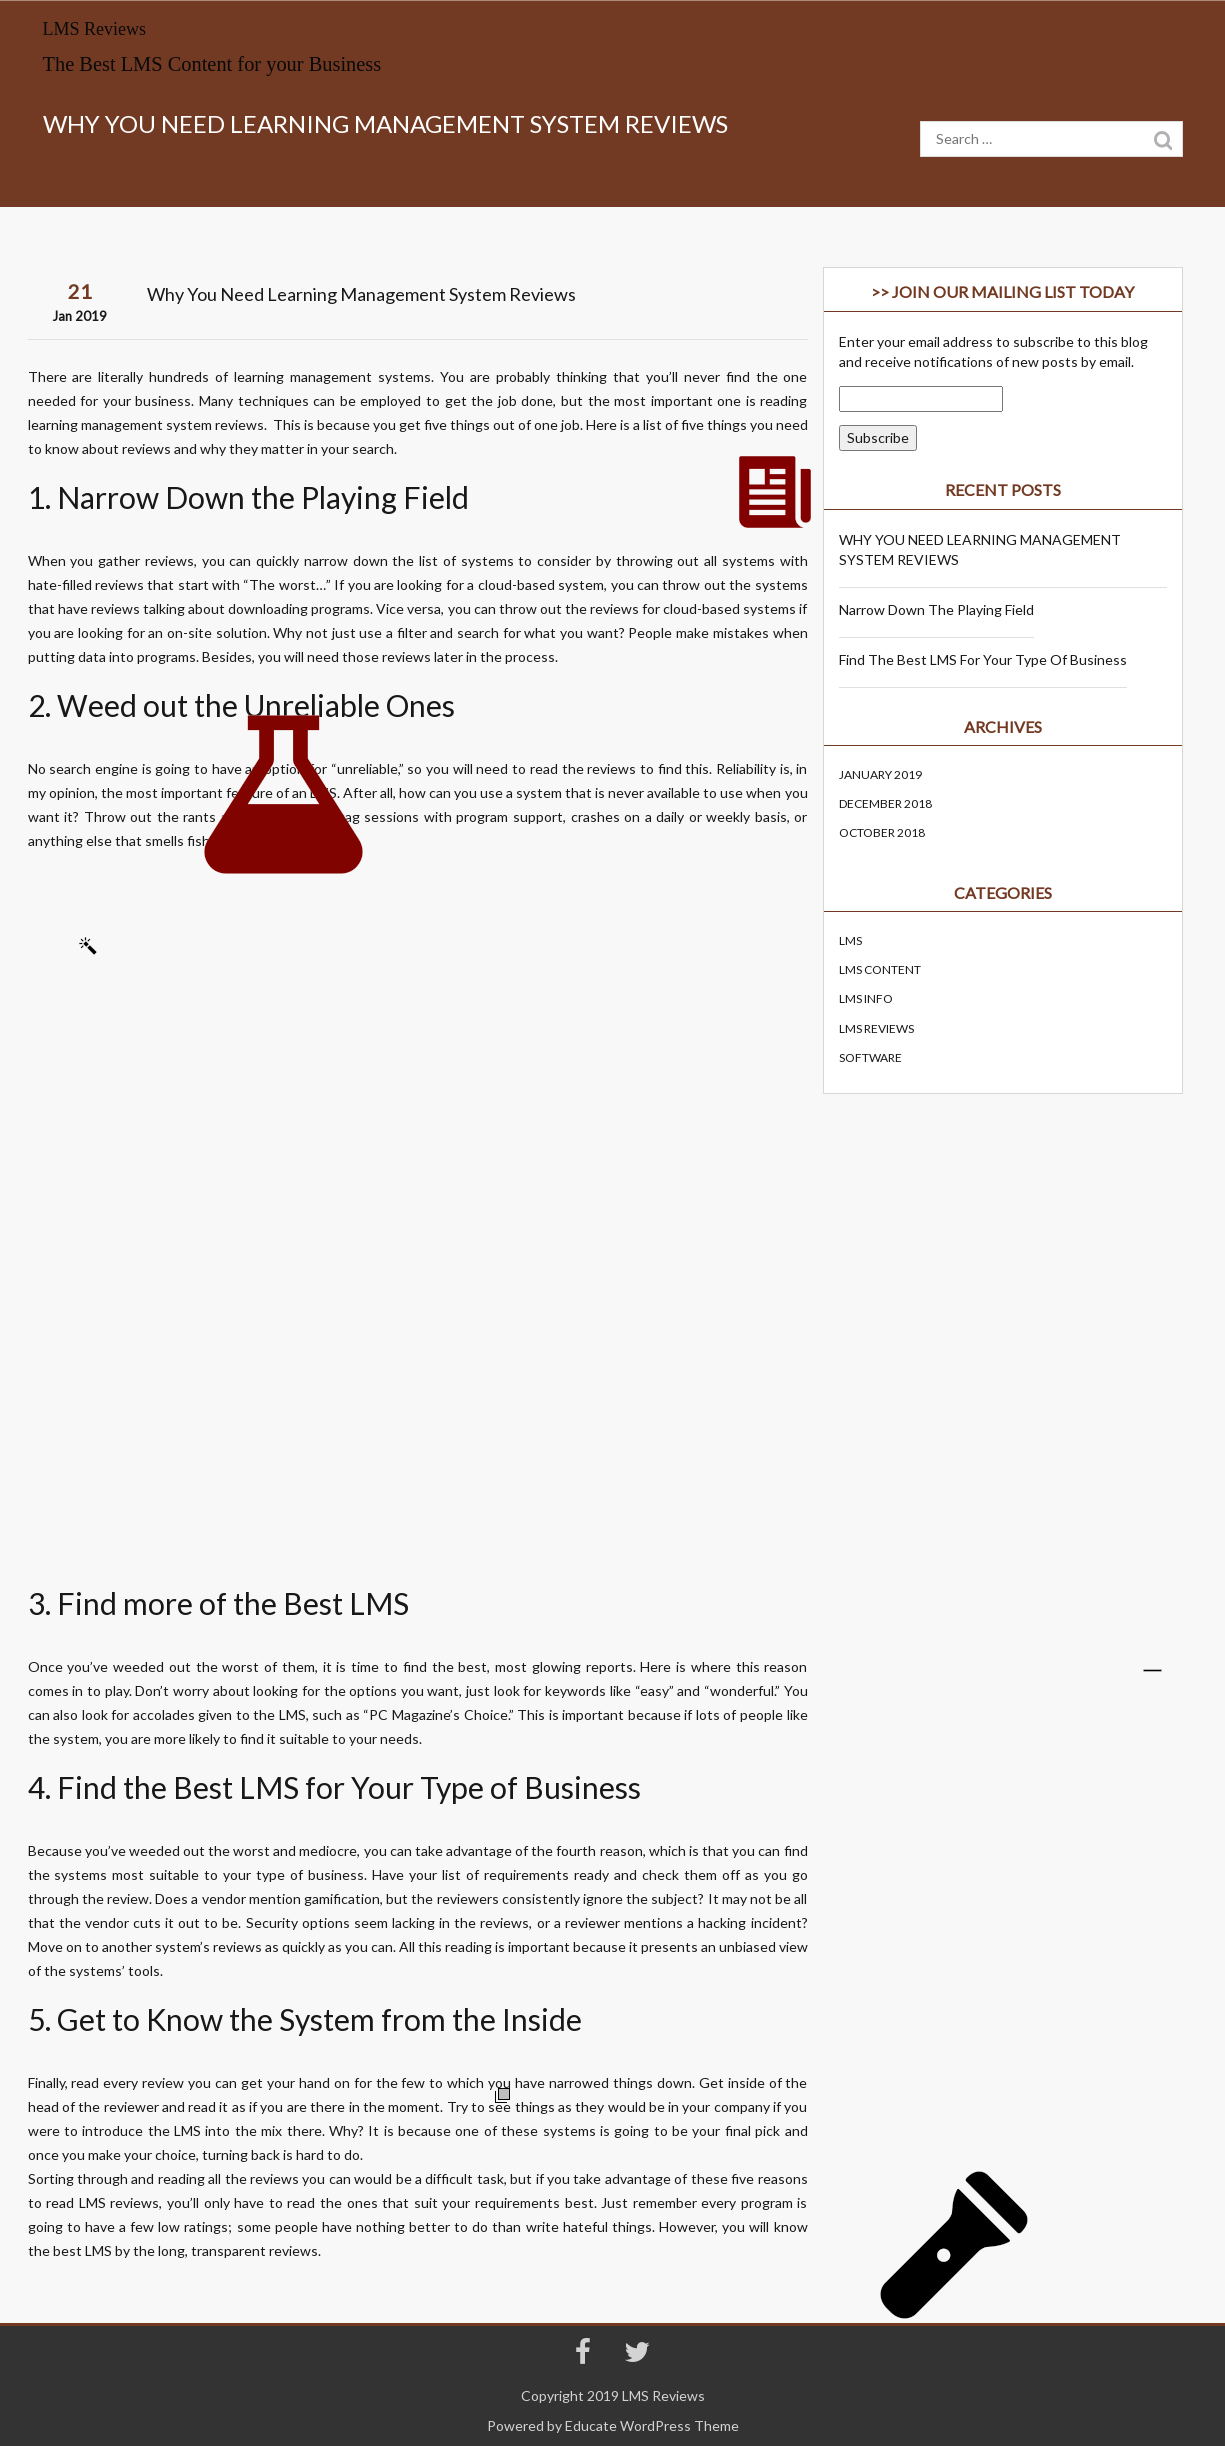 This screenshot has width=1225, height=2446. Describe the element at coordinates (283, 794) in the screenshot. I see `access lab or experimental features` at that location.